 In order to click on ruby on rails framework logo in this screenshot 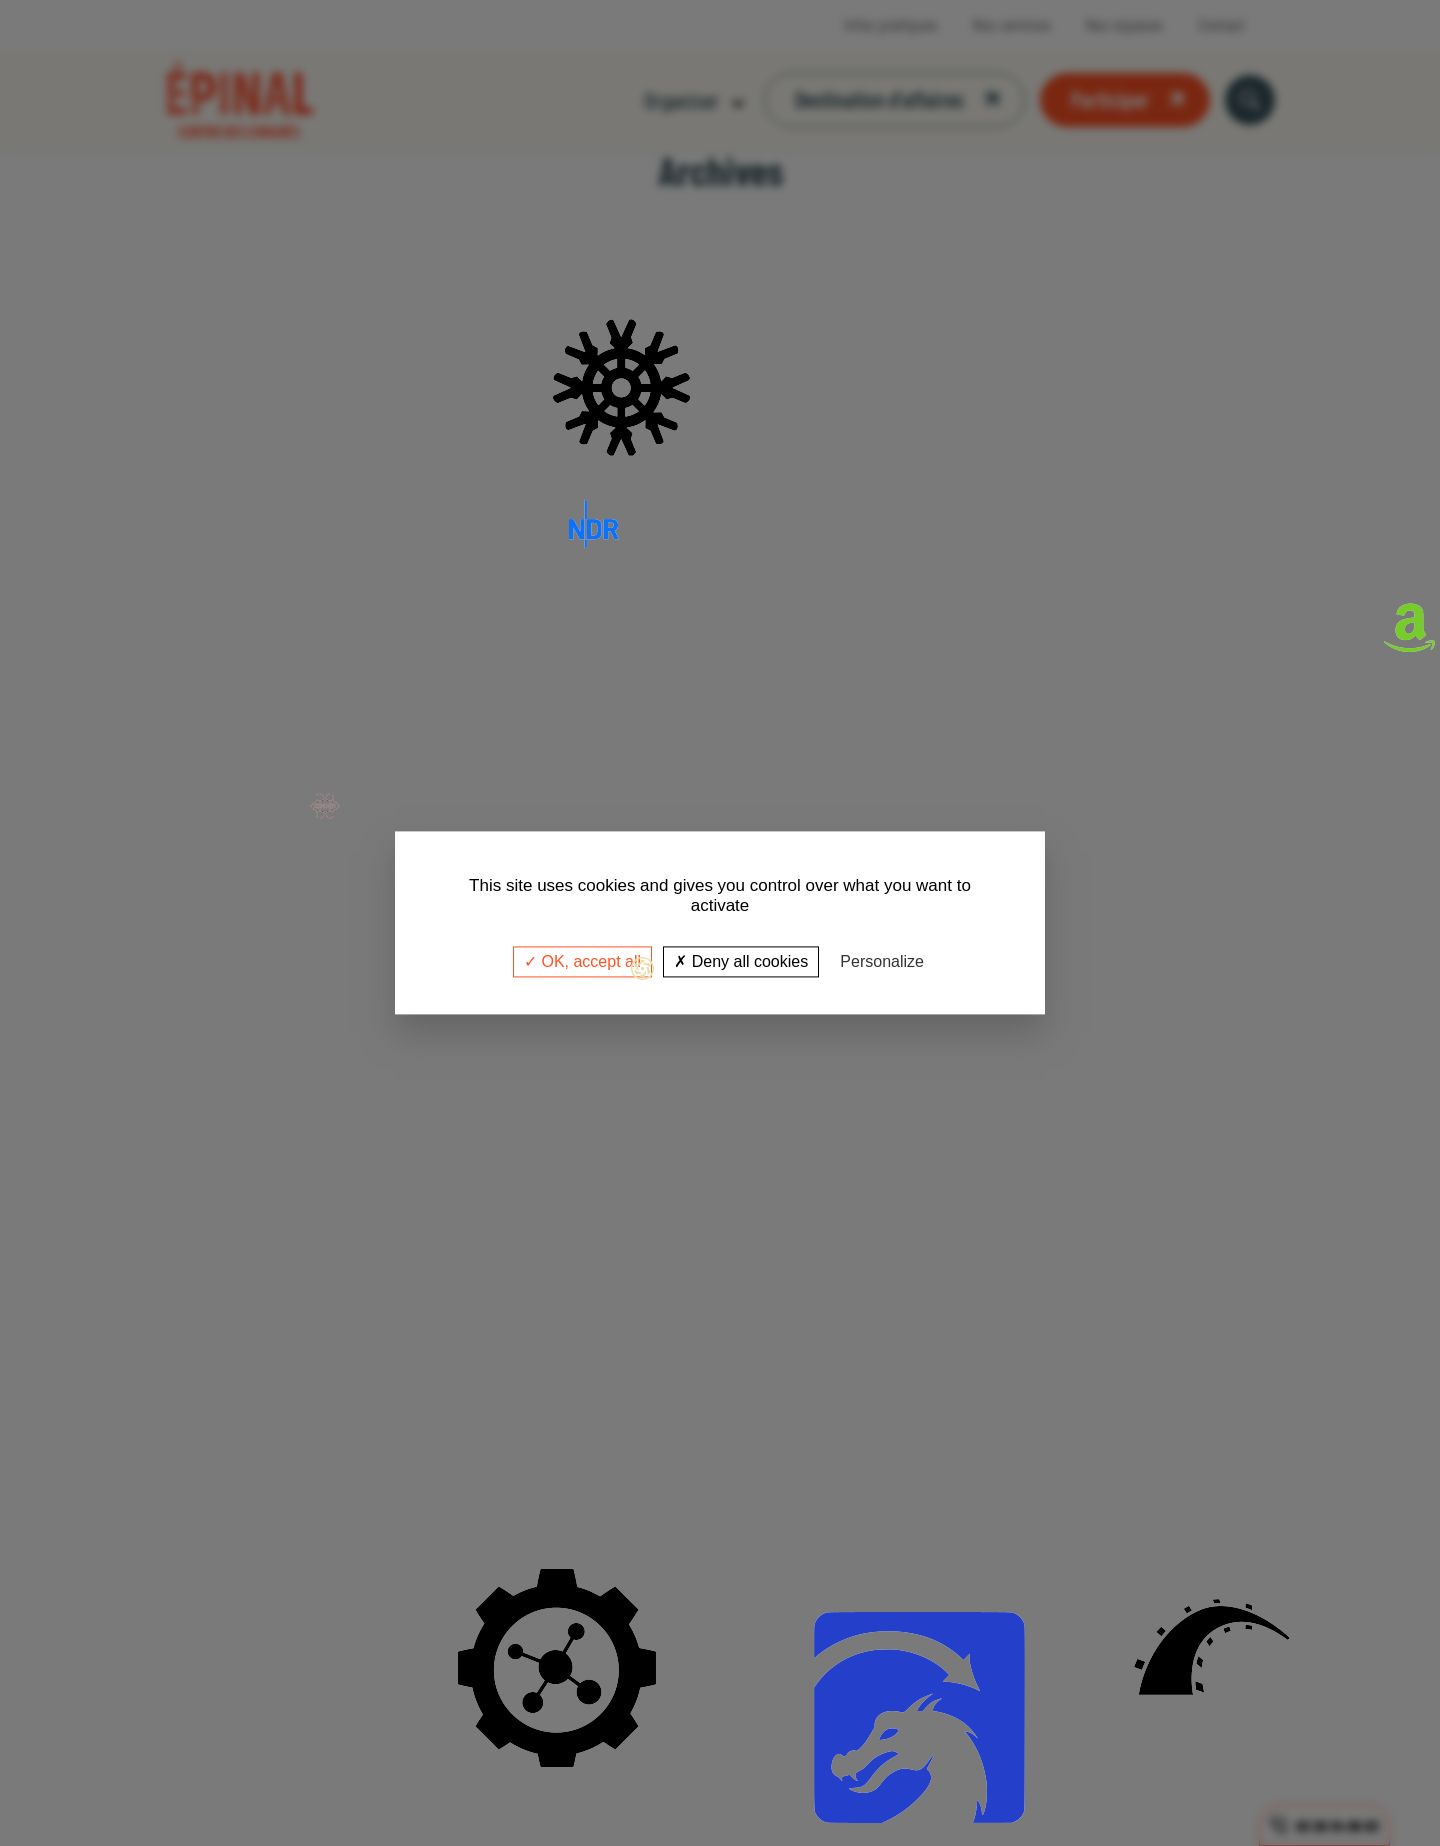, I will do `click(1212, 1647)`.